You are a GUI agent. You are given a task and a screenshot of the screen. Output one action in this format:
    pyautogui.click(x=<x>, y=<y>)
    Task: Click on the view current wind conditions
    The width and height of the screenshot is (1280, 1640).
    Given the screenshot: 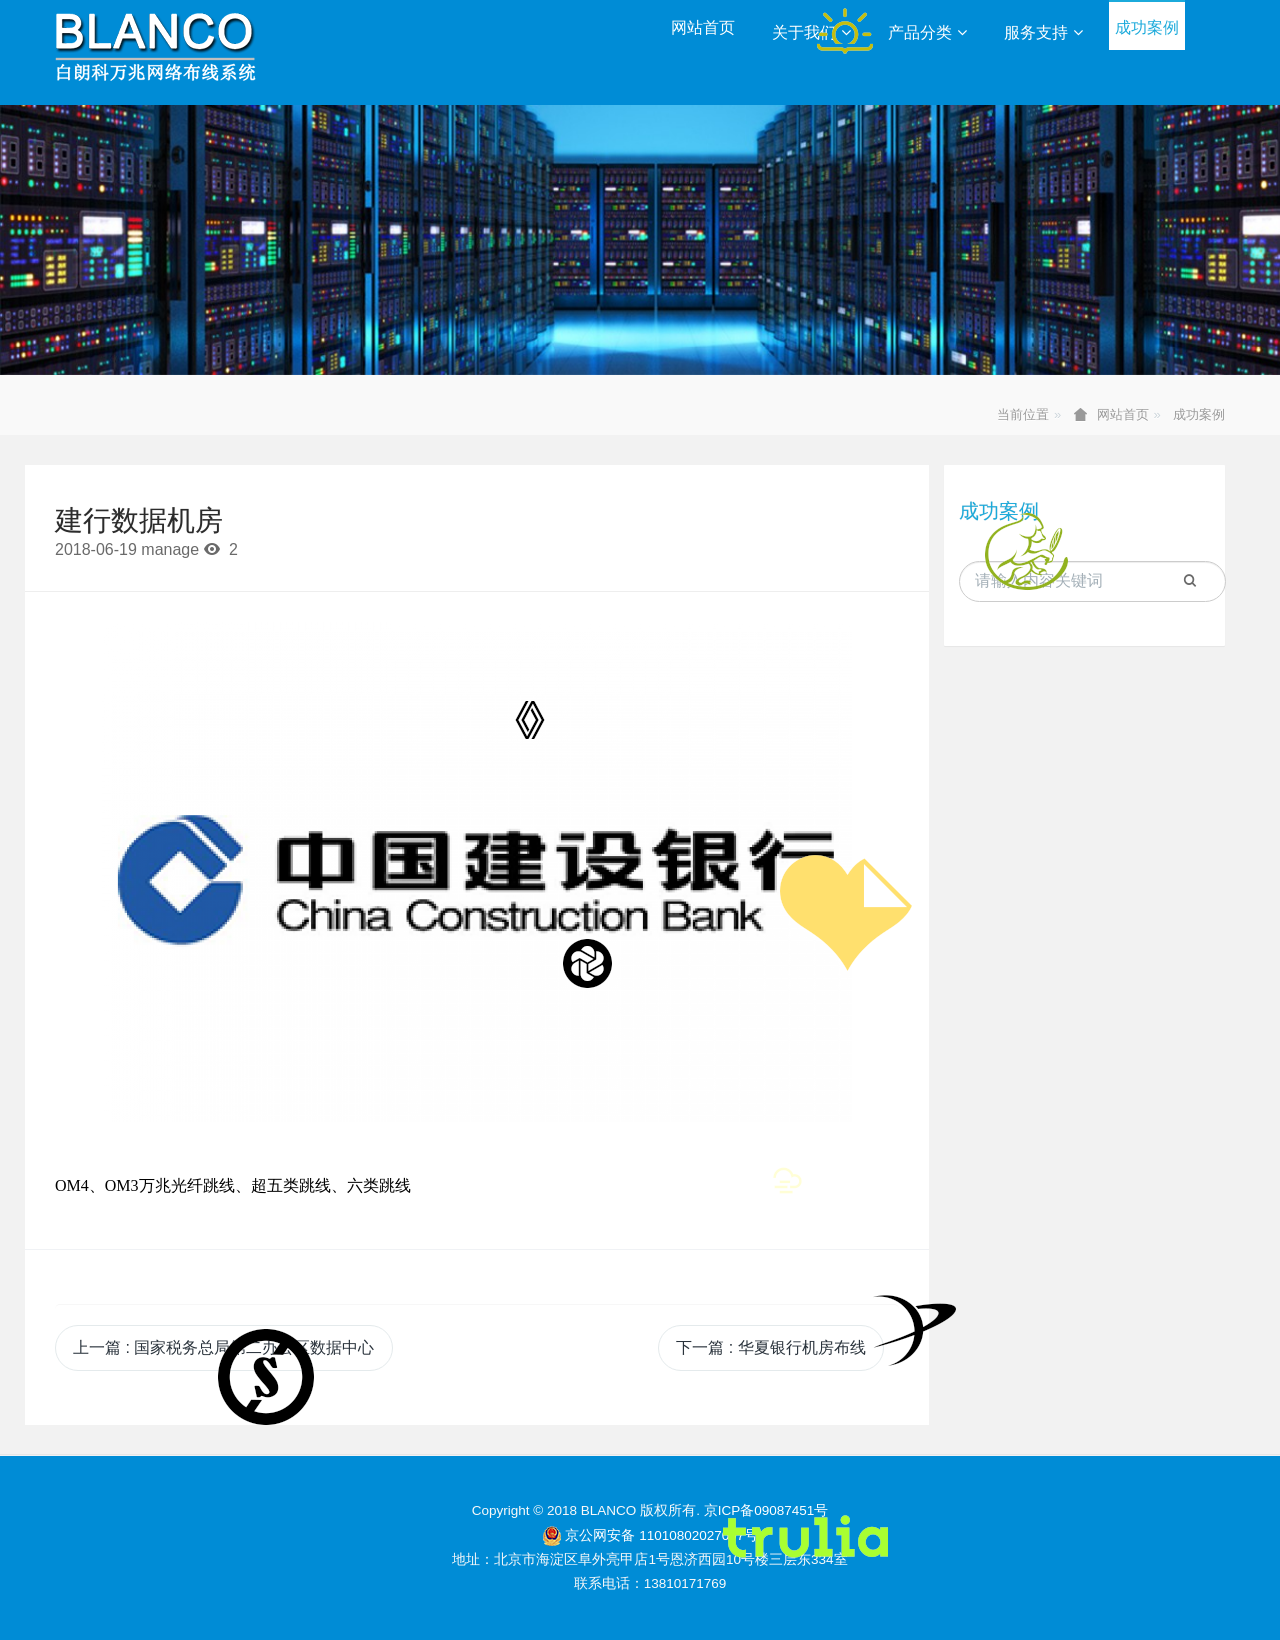 What is the action you would take?
    pyautogui.click(x=787, y=1180)
    